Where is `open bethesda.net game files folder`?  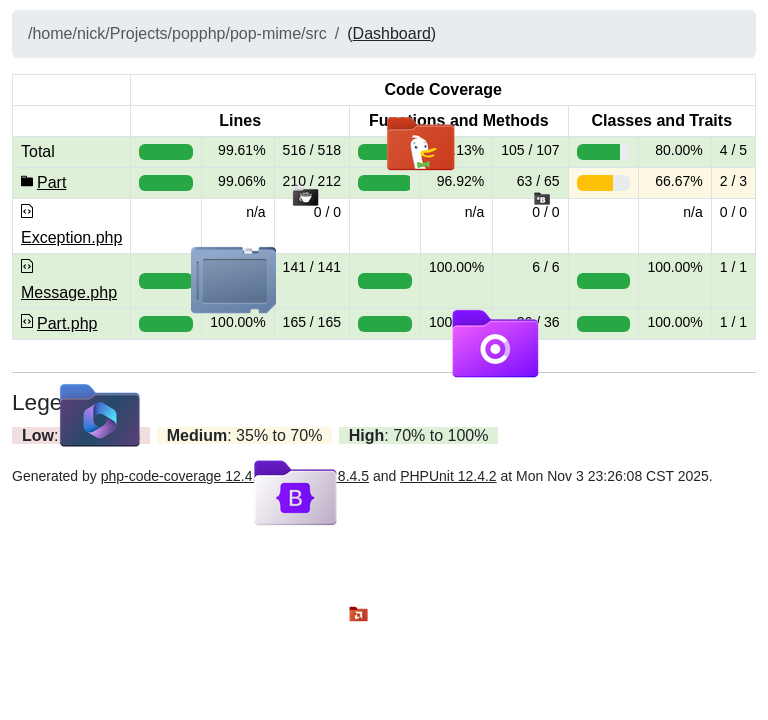 open bethesda.net game files folder is located at coordinates (542, 199).